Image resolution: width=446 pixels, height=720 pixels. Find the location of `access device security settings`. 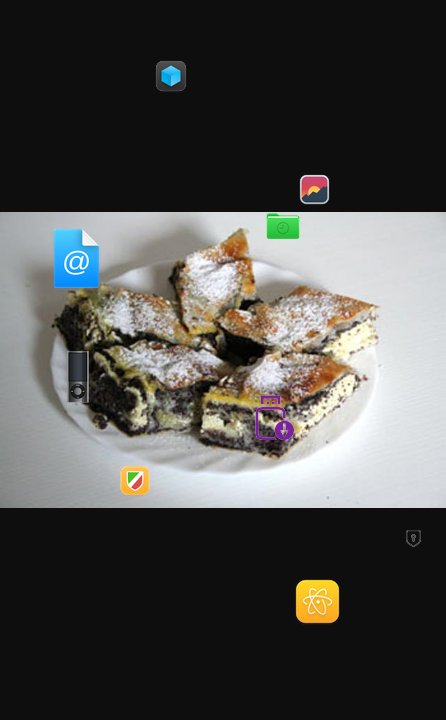

access device security settings is located at coordinates (413, 538).